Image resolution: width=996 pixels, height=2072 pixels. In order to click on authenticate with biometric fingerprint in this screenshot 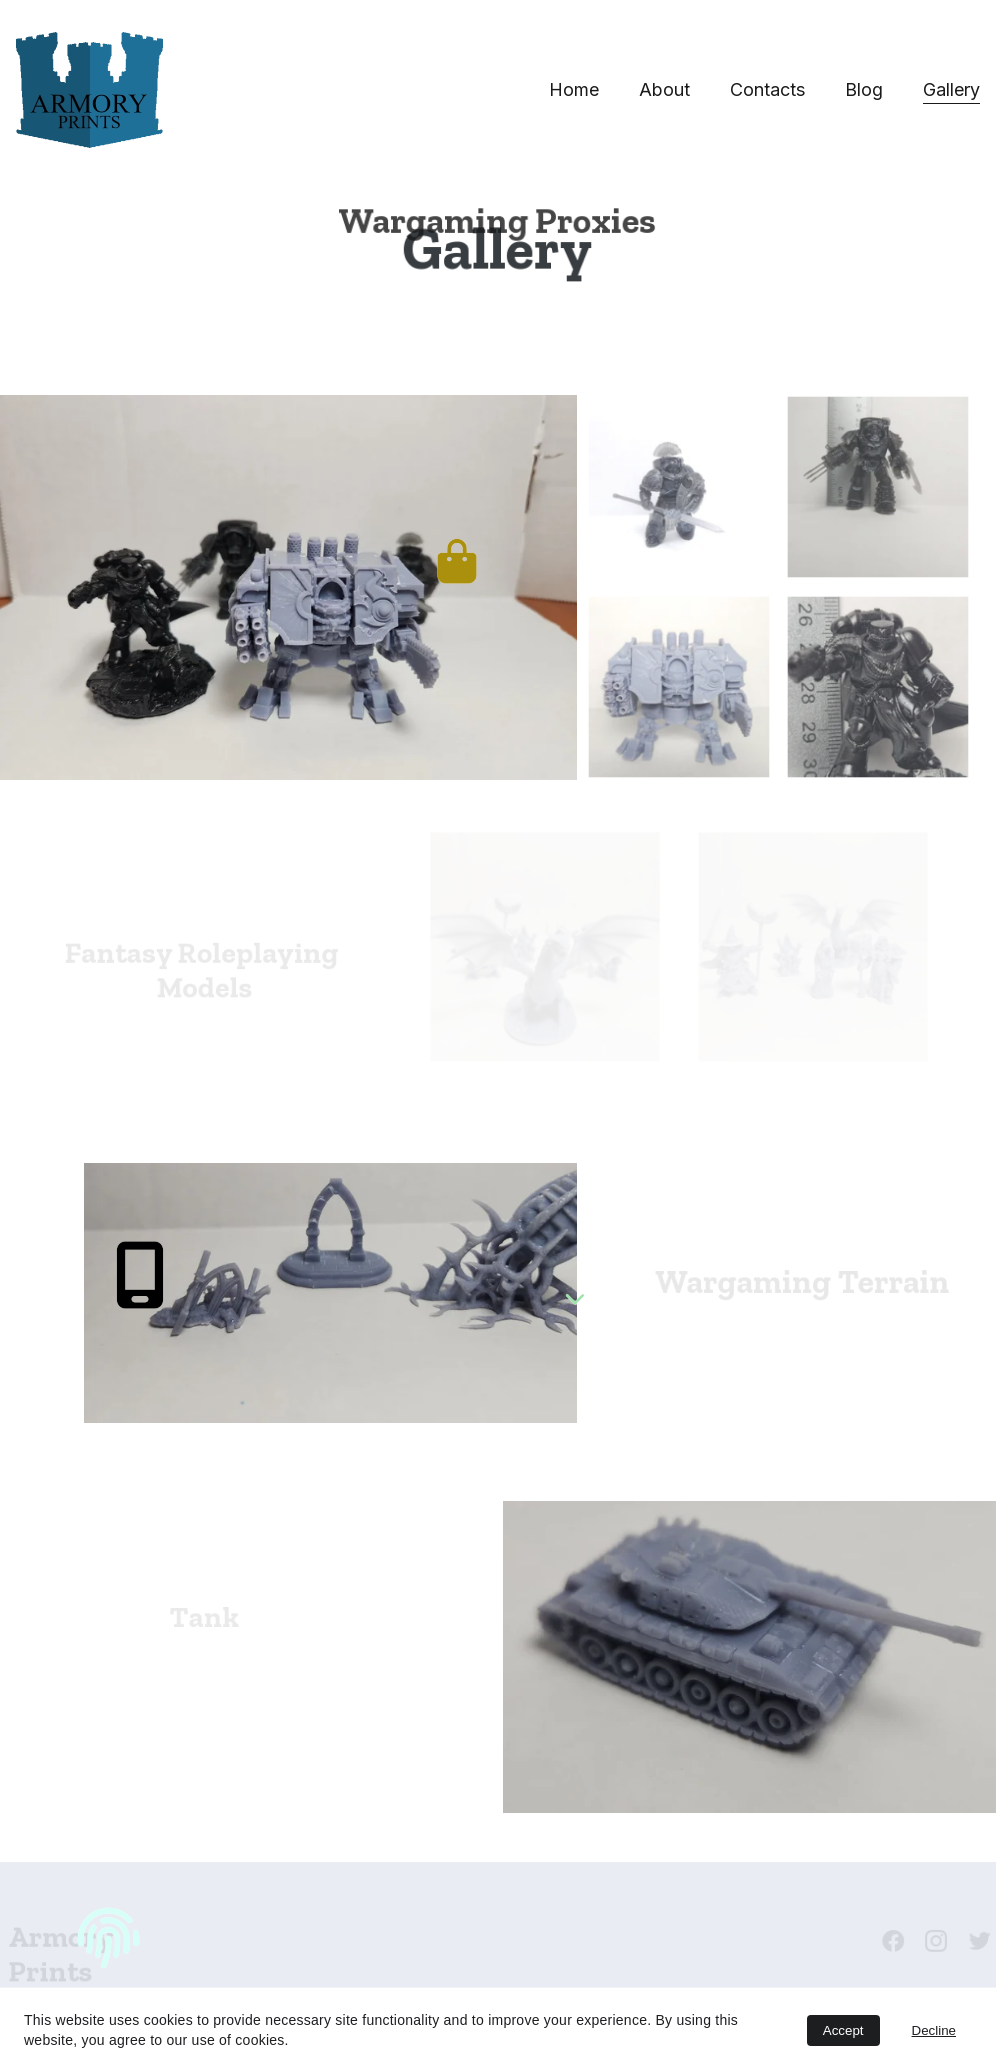, I will do `click(108, 1938)`.